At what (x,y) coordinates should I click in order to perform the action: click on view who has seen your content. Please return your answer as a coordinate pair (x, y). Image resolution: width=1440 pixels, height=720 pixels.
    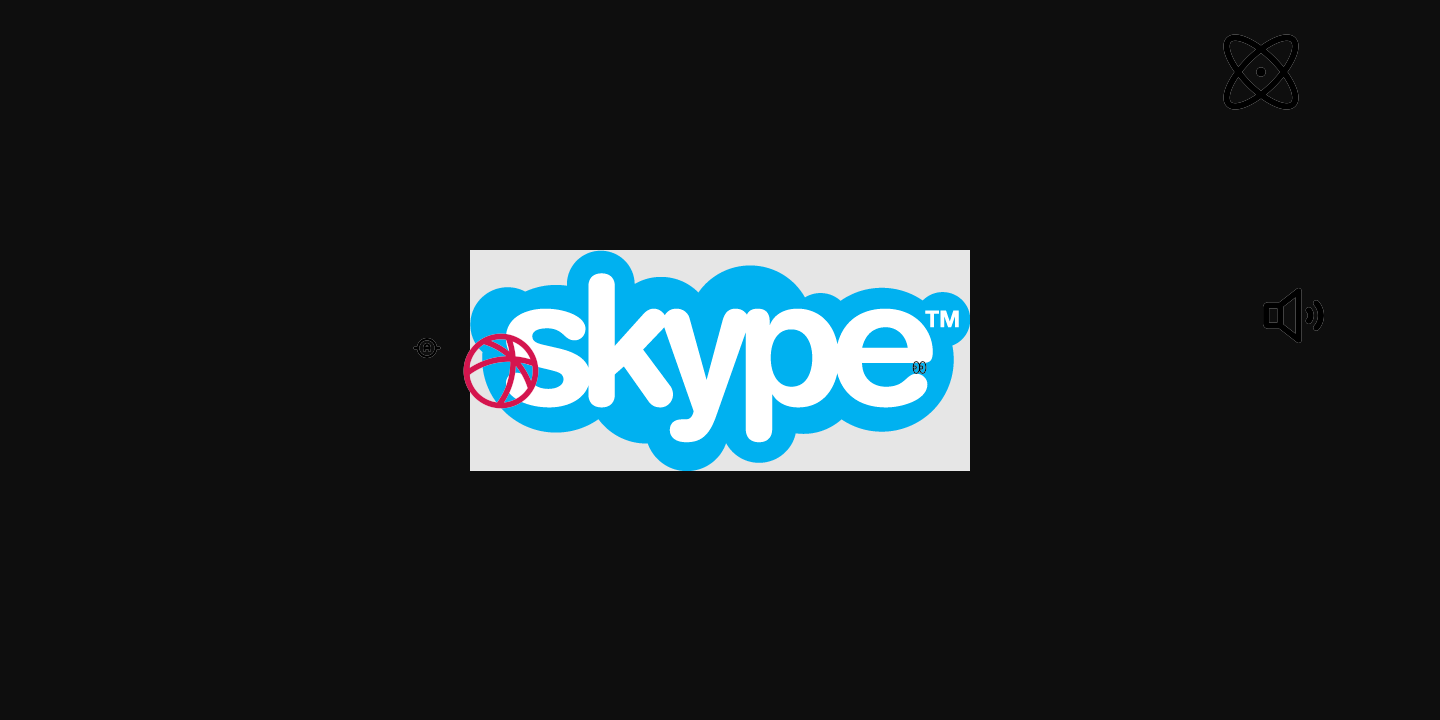
    Looking at the image, I should click on (919, 367).